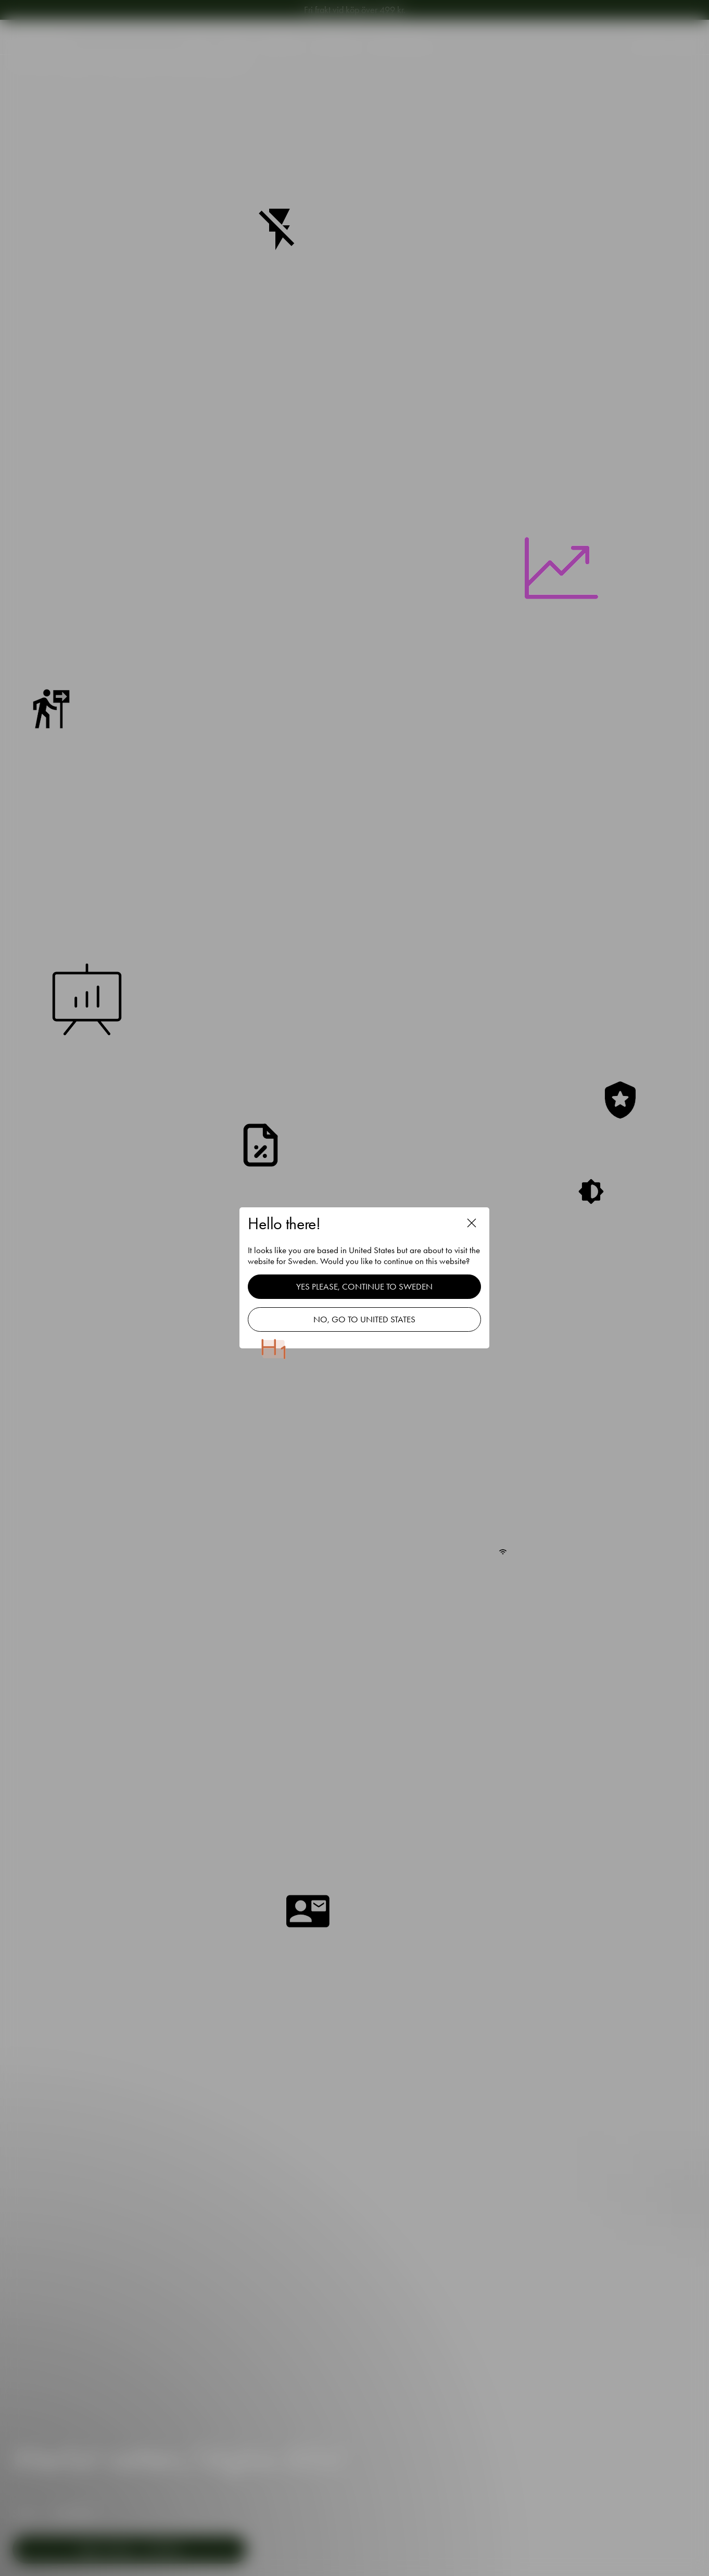 This screenshot has height=2576, width=709. I want to click on indicates active wifi connection, so click(503, 1552).